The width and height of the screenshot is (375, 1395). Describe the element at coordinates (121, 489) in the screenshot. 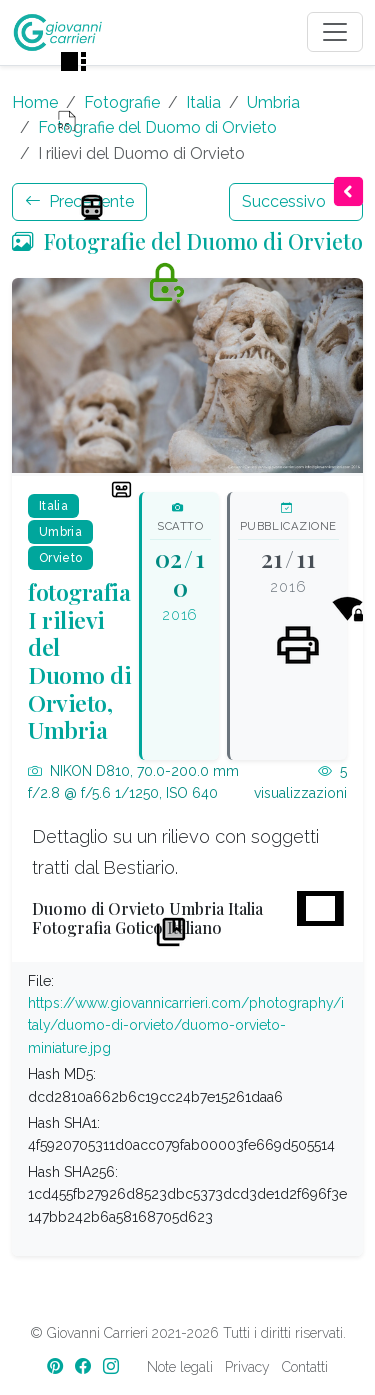

I see `access audio recordings or voice memos` at that location.